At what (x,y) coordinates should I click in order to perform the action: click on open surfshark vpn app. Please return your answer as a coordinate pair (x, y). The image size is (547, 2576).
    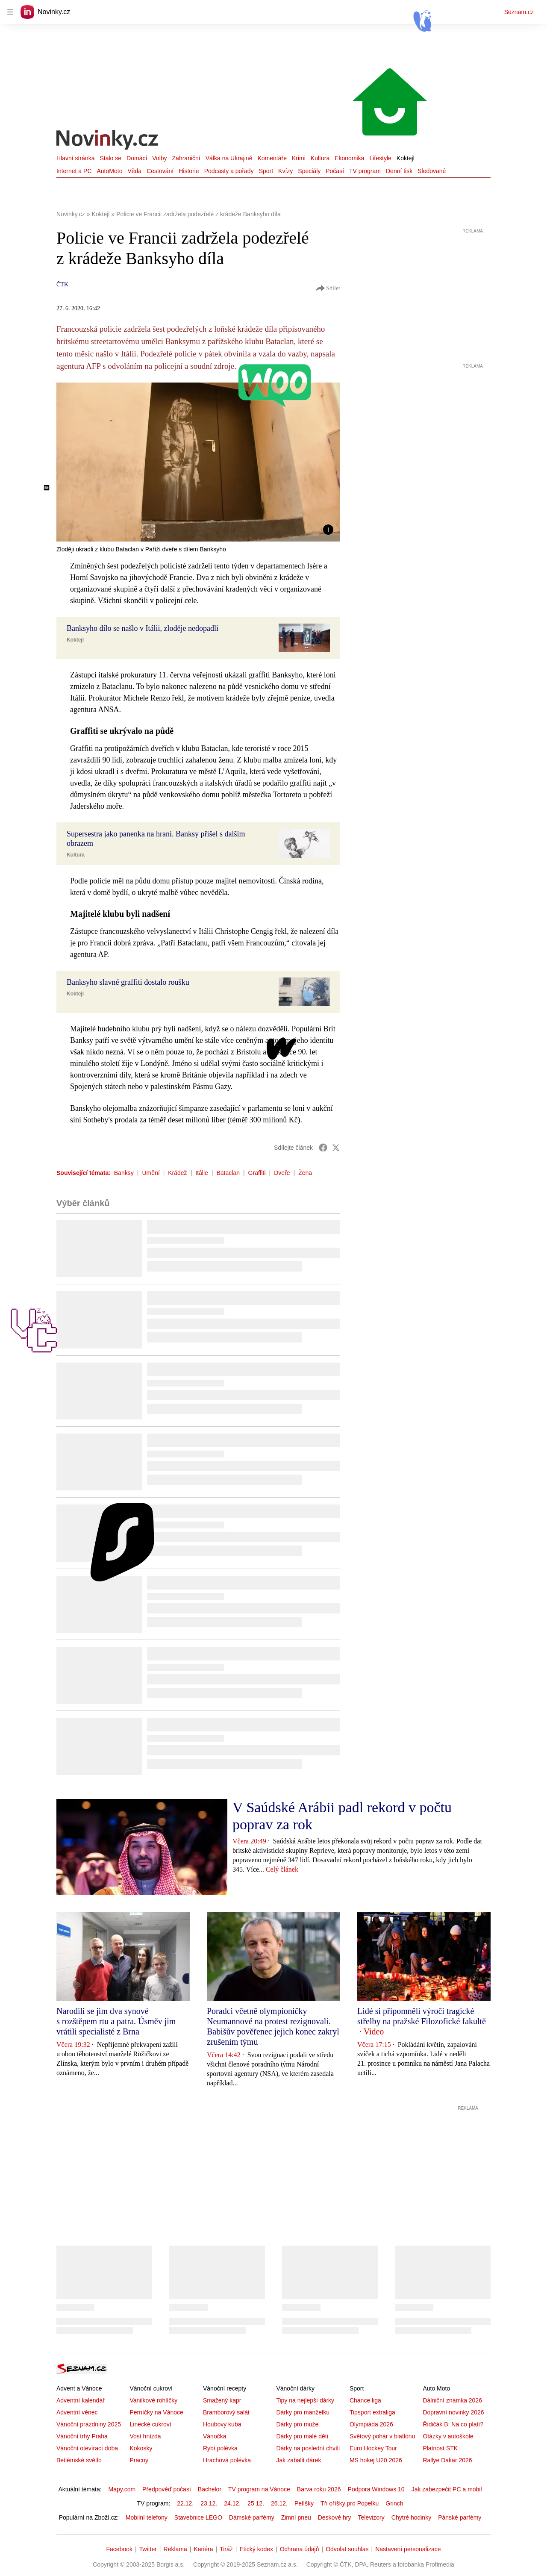
    Looking at the image, I should click on (122, 1542).